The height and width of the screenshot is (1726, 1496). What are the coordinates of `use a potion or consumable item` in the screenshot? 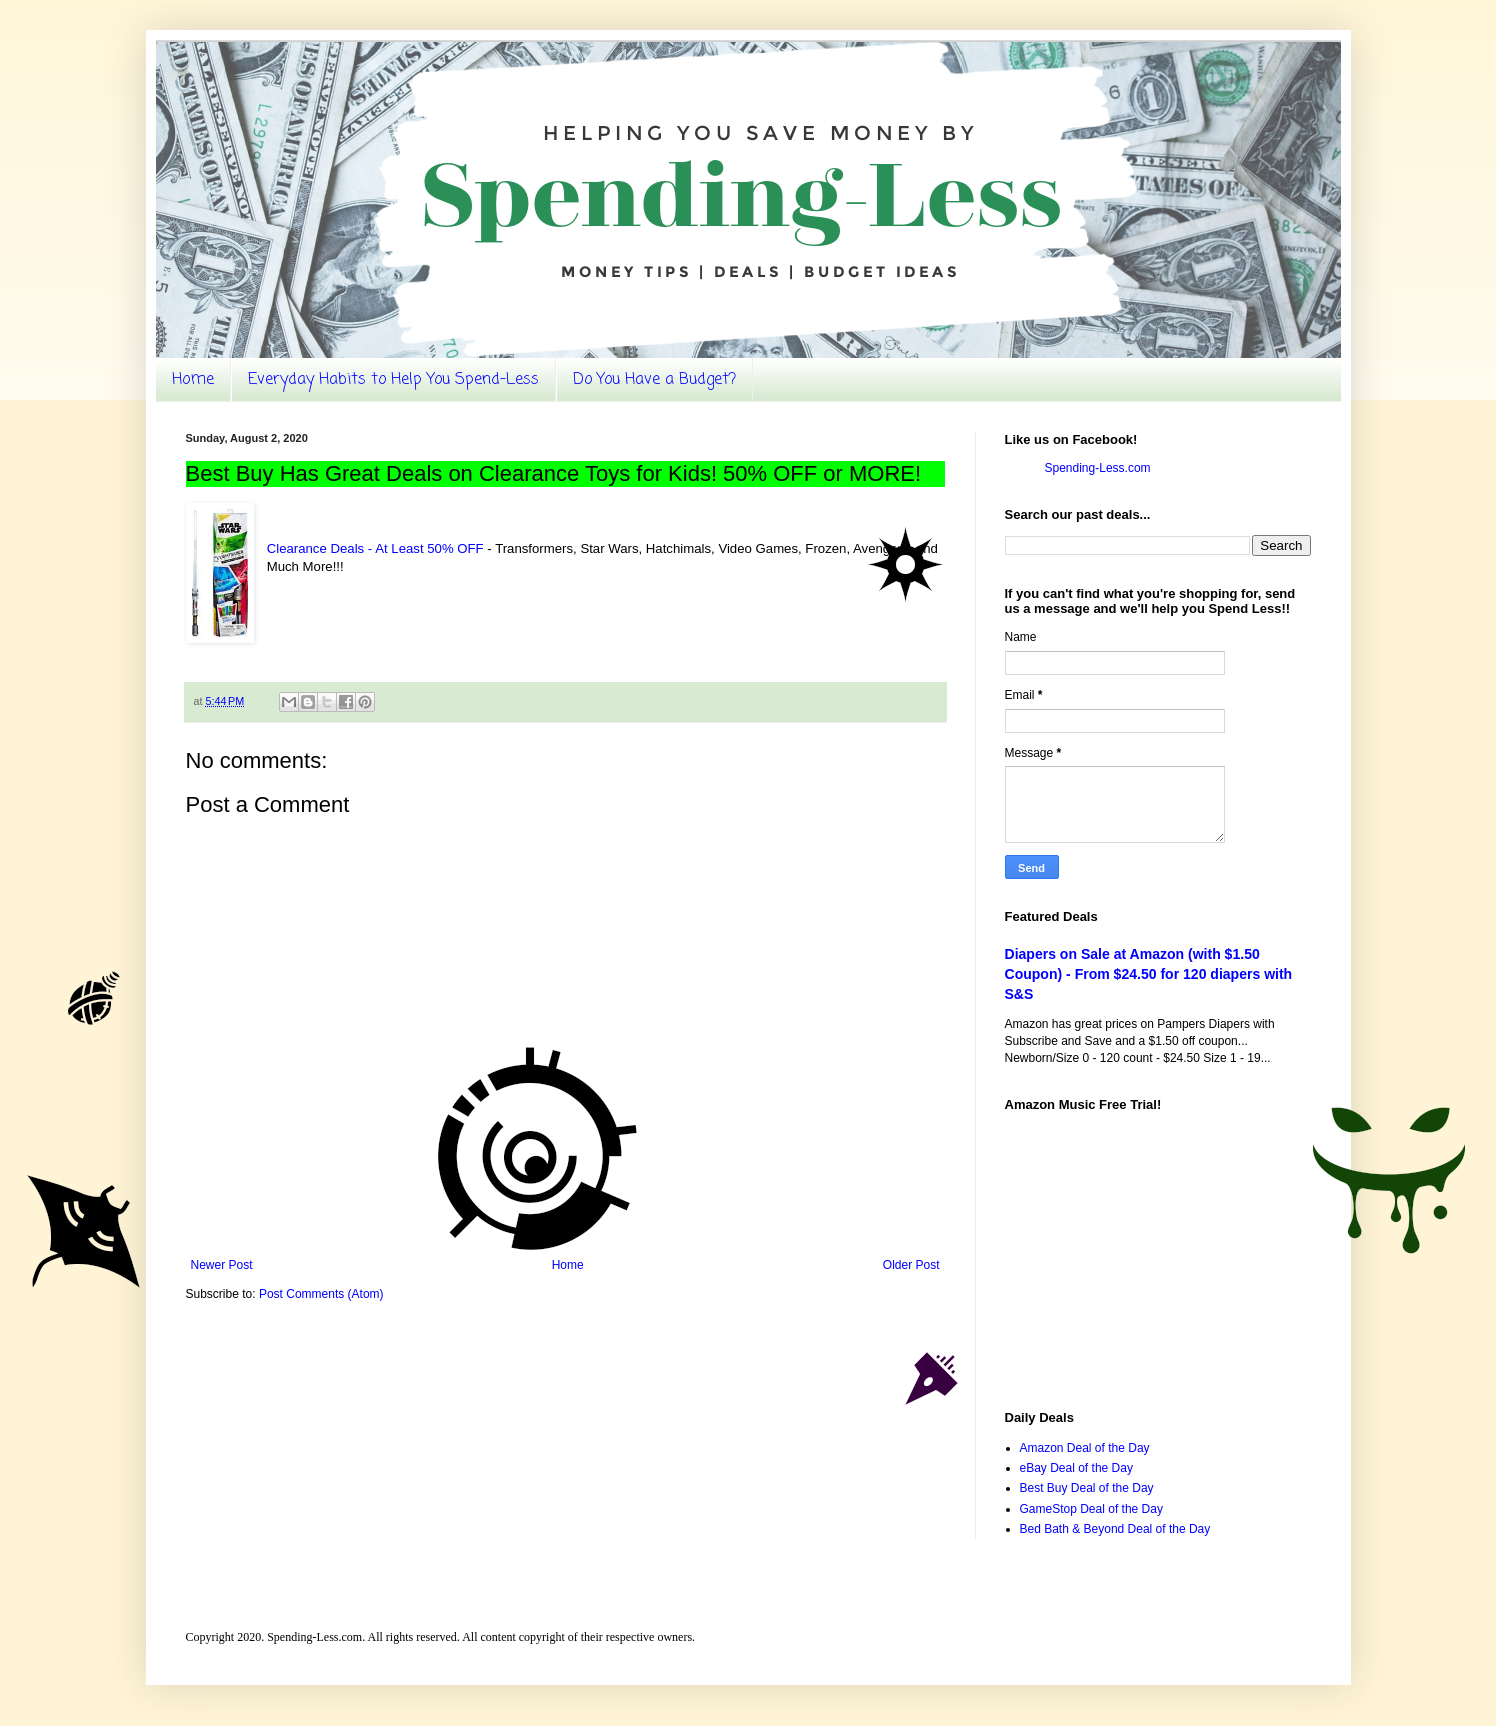 It's located at (94, 998).